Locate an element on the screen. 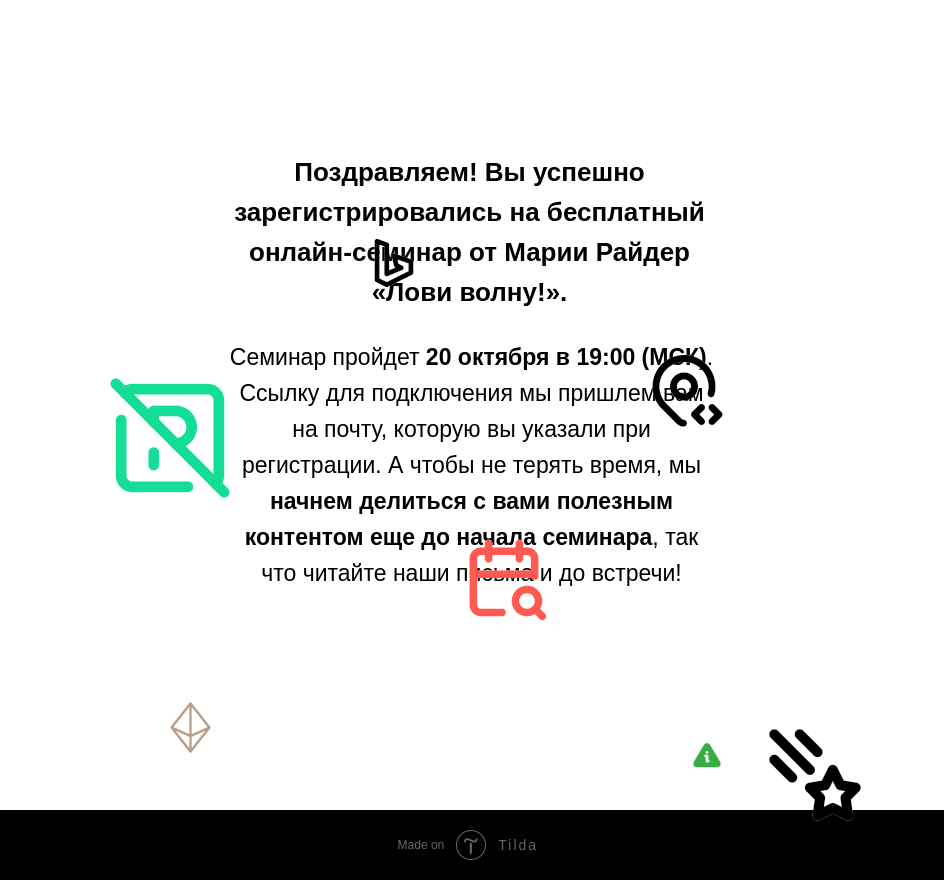 The image size is (944, 880). search for events or dates in your calendar is located at coordinates (504, 578).